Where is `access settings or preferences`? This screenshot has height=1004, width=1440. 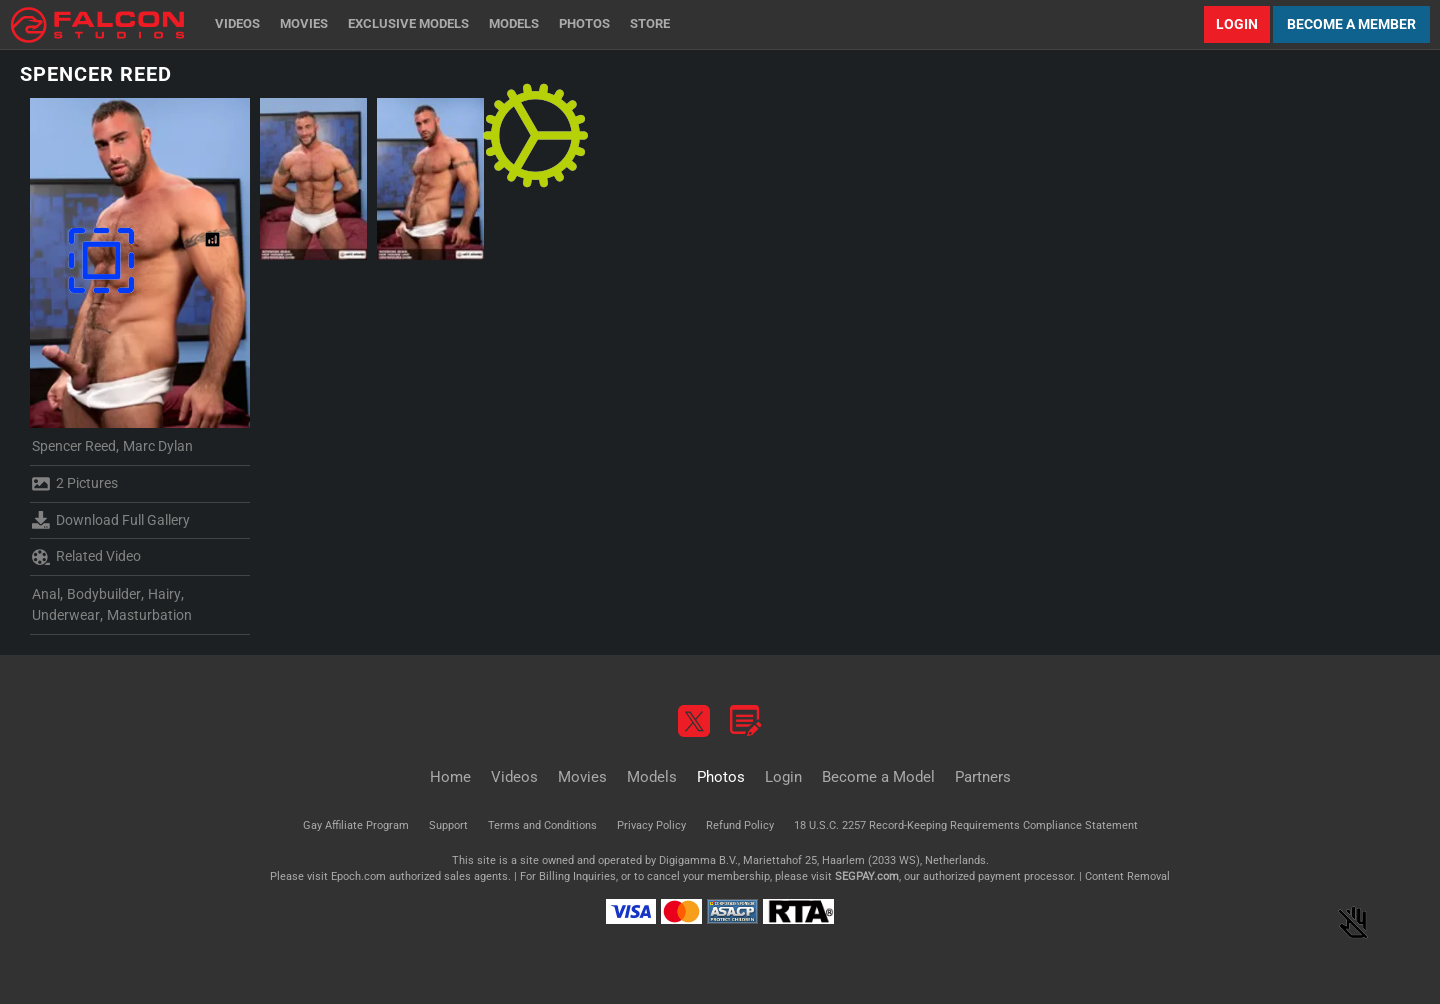 access settings or preferences is located at coordinates (535, 135).